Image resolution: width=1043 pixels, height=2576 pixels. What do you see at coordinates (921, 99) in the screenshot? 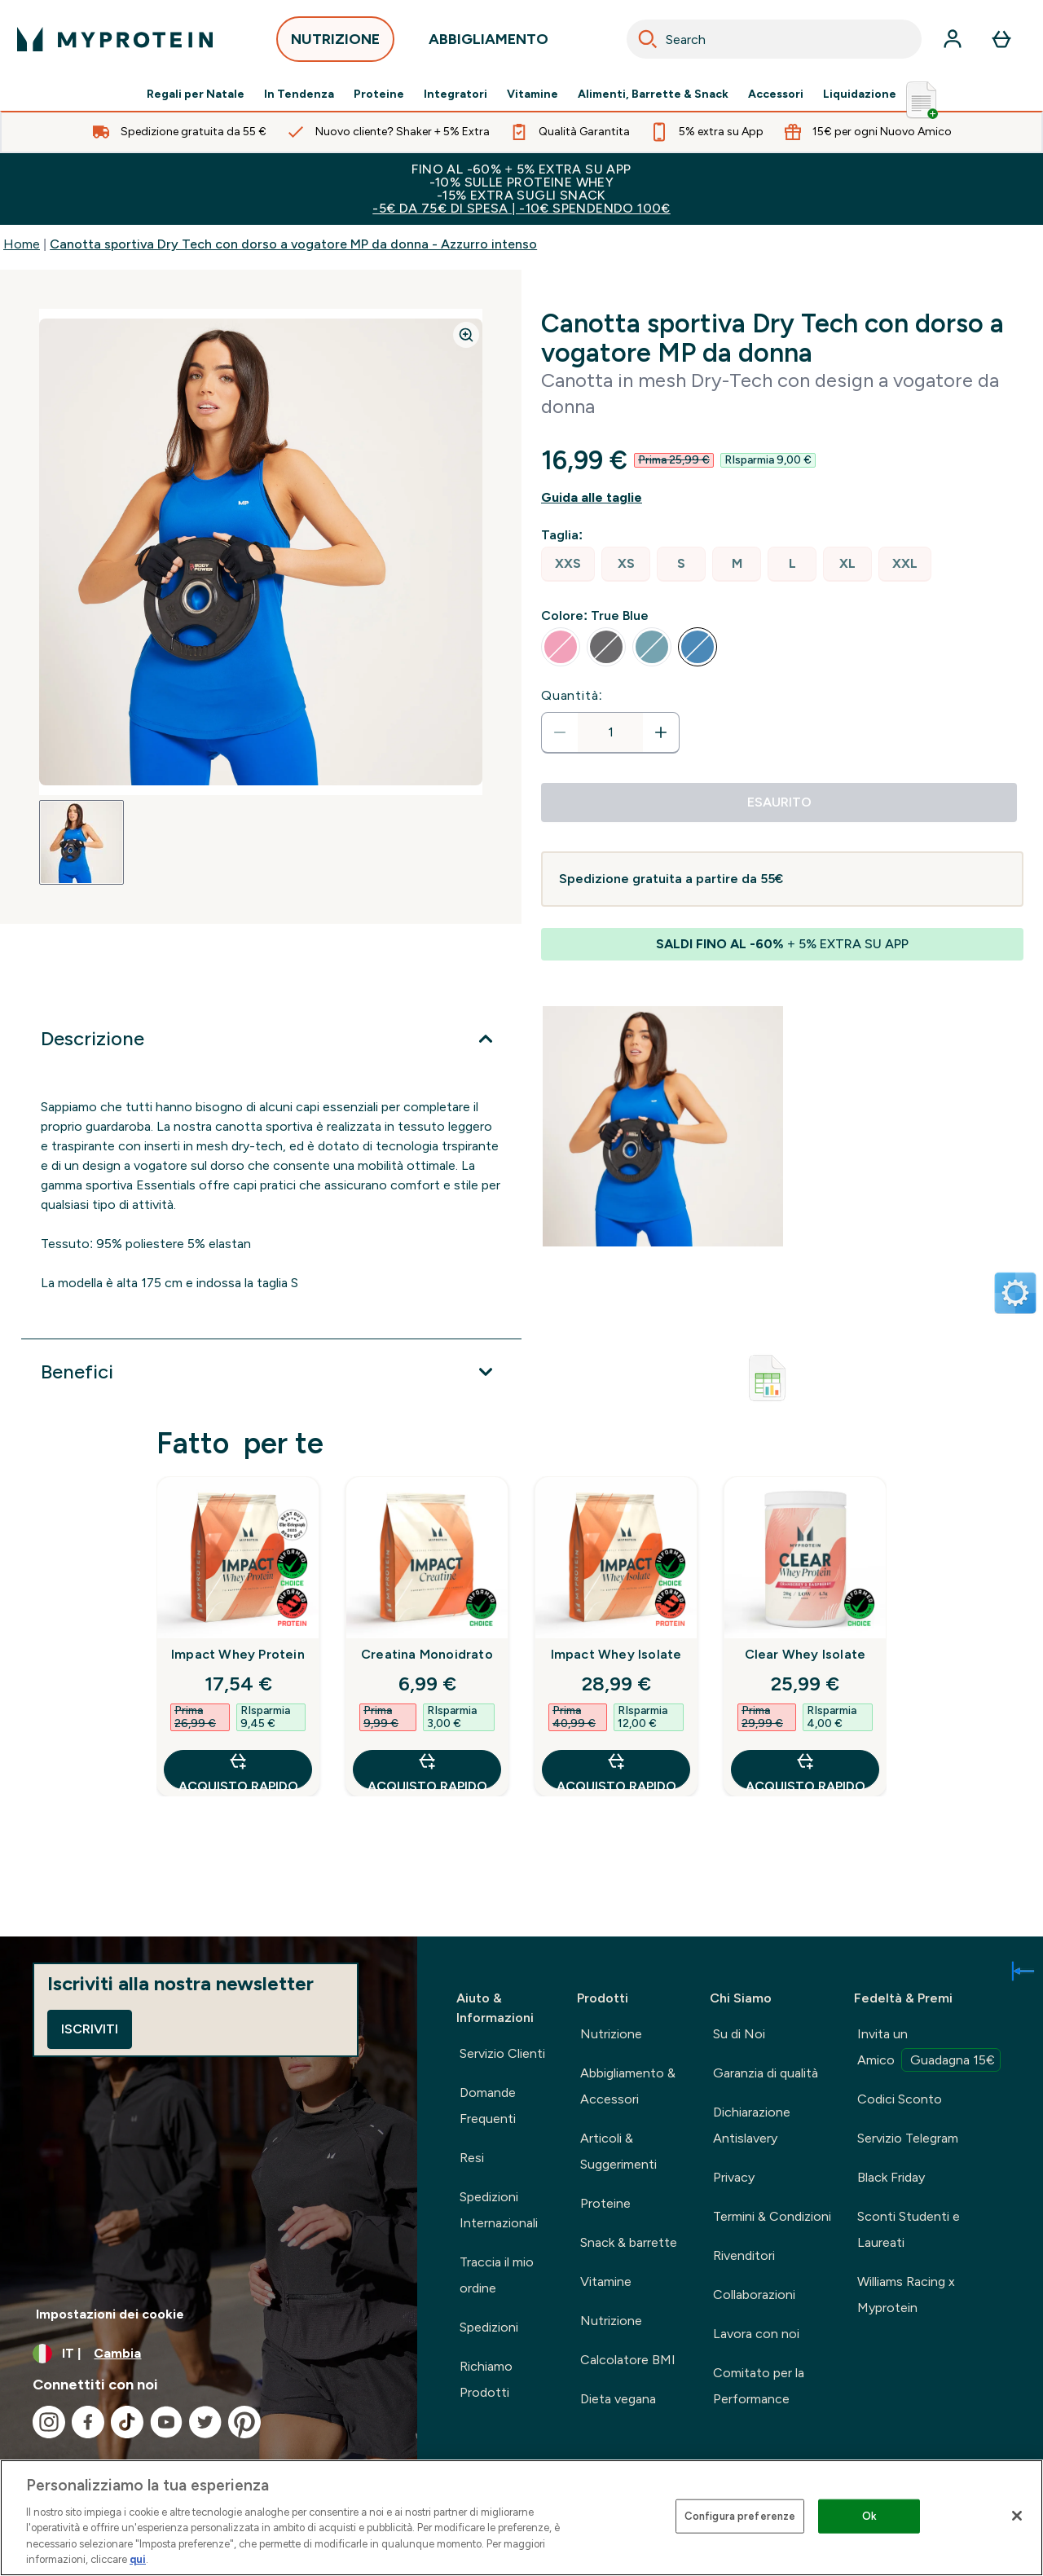
I see `create a new text document` at bounding box center [921, 99].